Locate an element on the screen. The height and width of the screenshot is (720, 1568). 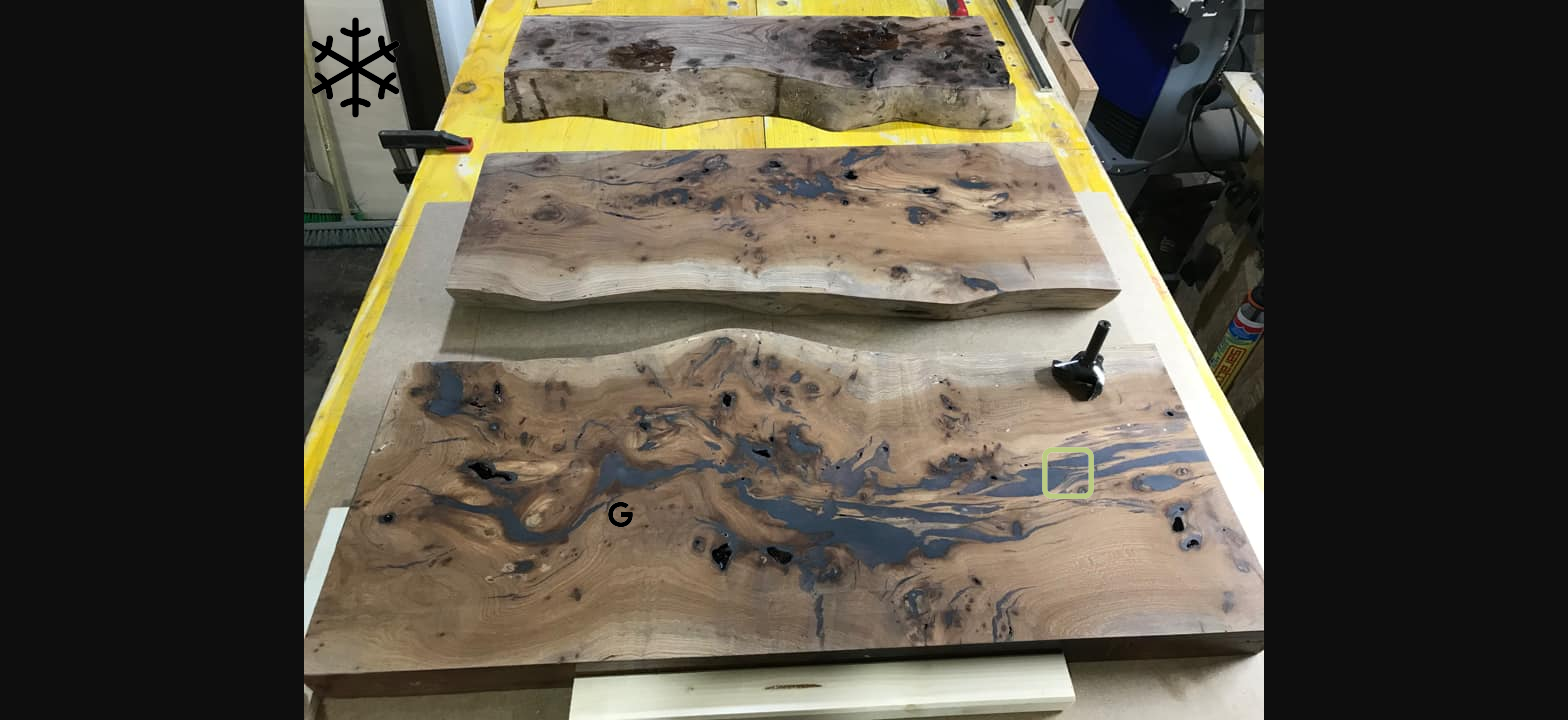
indicates cold or winter weather conditions is located at coordinates (355, 67).